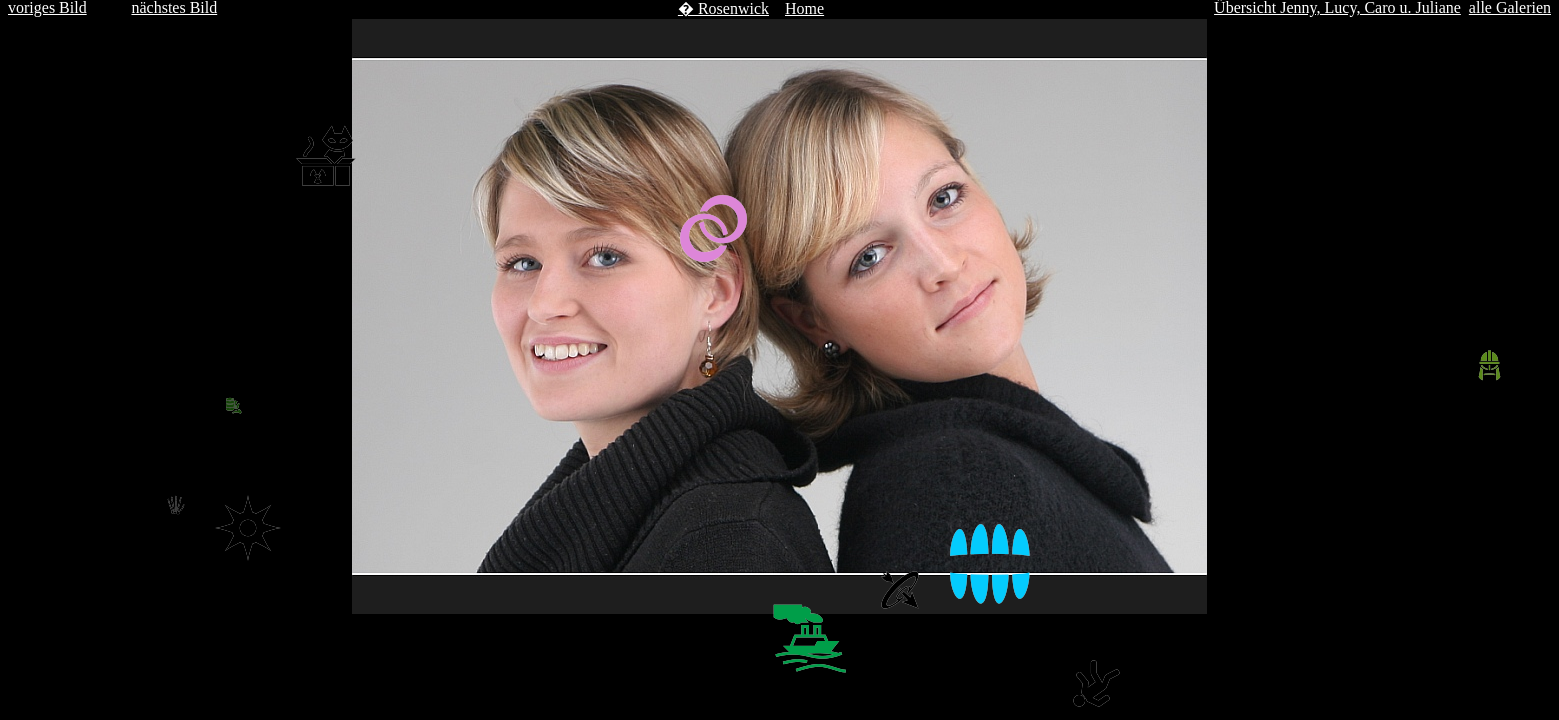  I want to click on select dreadnought or battleship unit, so click(810, 641).